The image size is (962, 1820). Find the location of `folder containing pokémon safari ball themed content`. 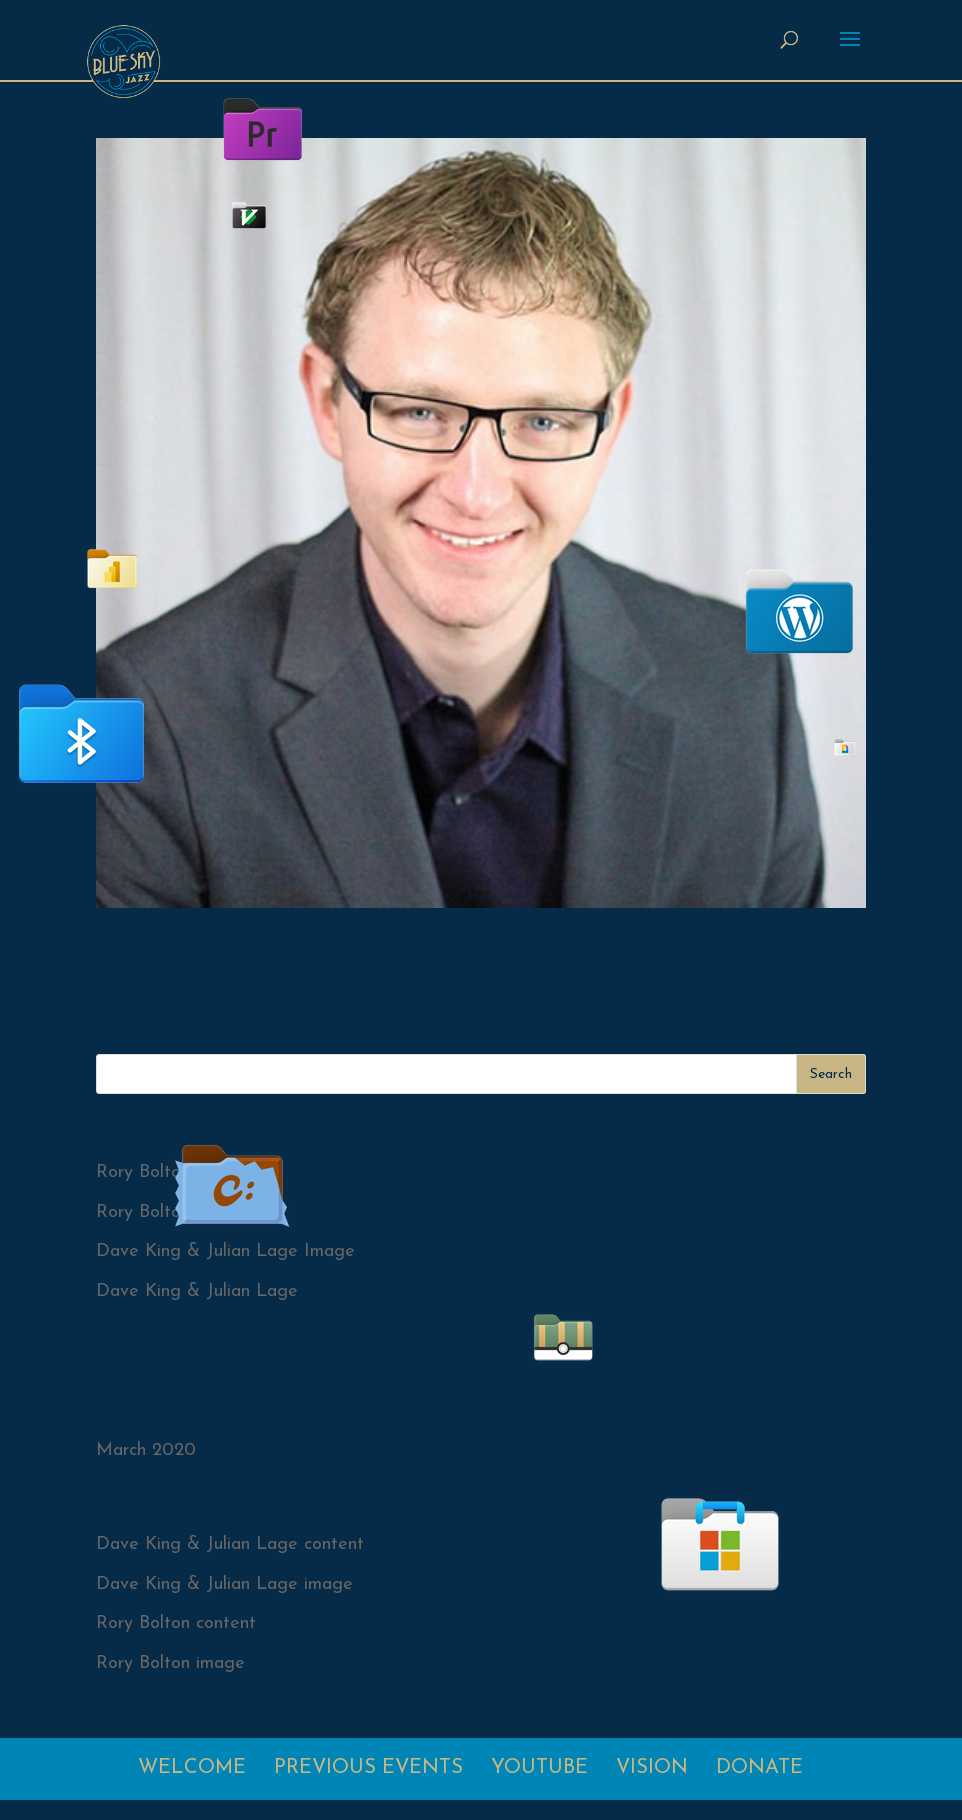

folder containing pokémon safari ball themed content is located at coordinates (563, 1339).